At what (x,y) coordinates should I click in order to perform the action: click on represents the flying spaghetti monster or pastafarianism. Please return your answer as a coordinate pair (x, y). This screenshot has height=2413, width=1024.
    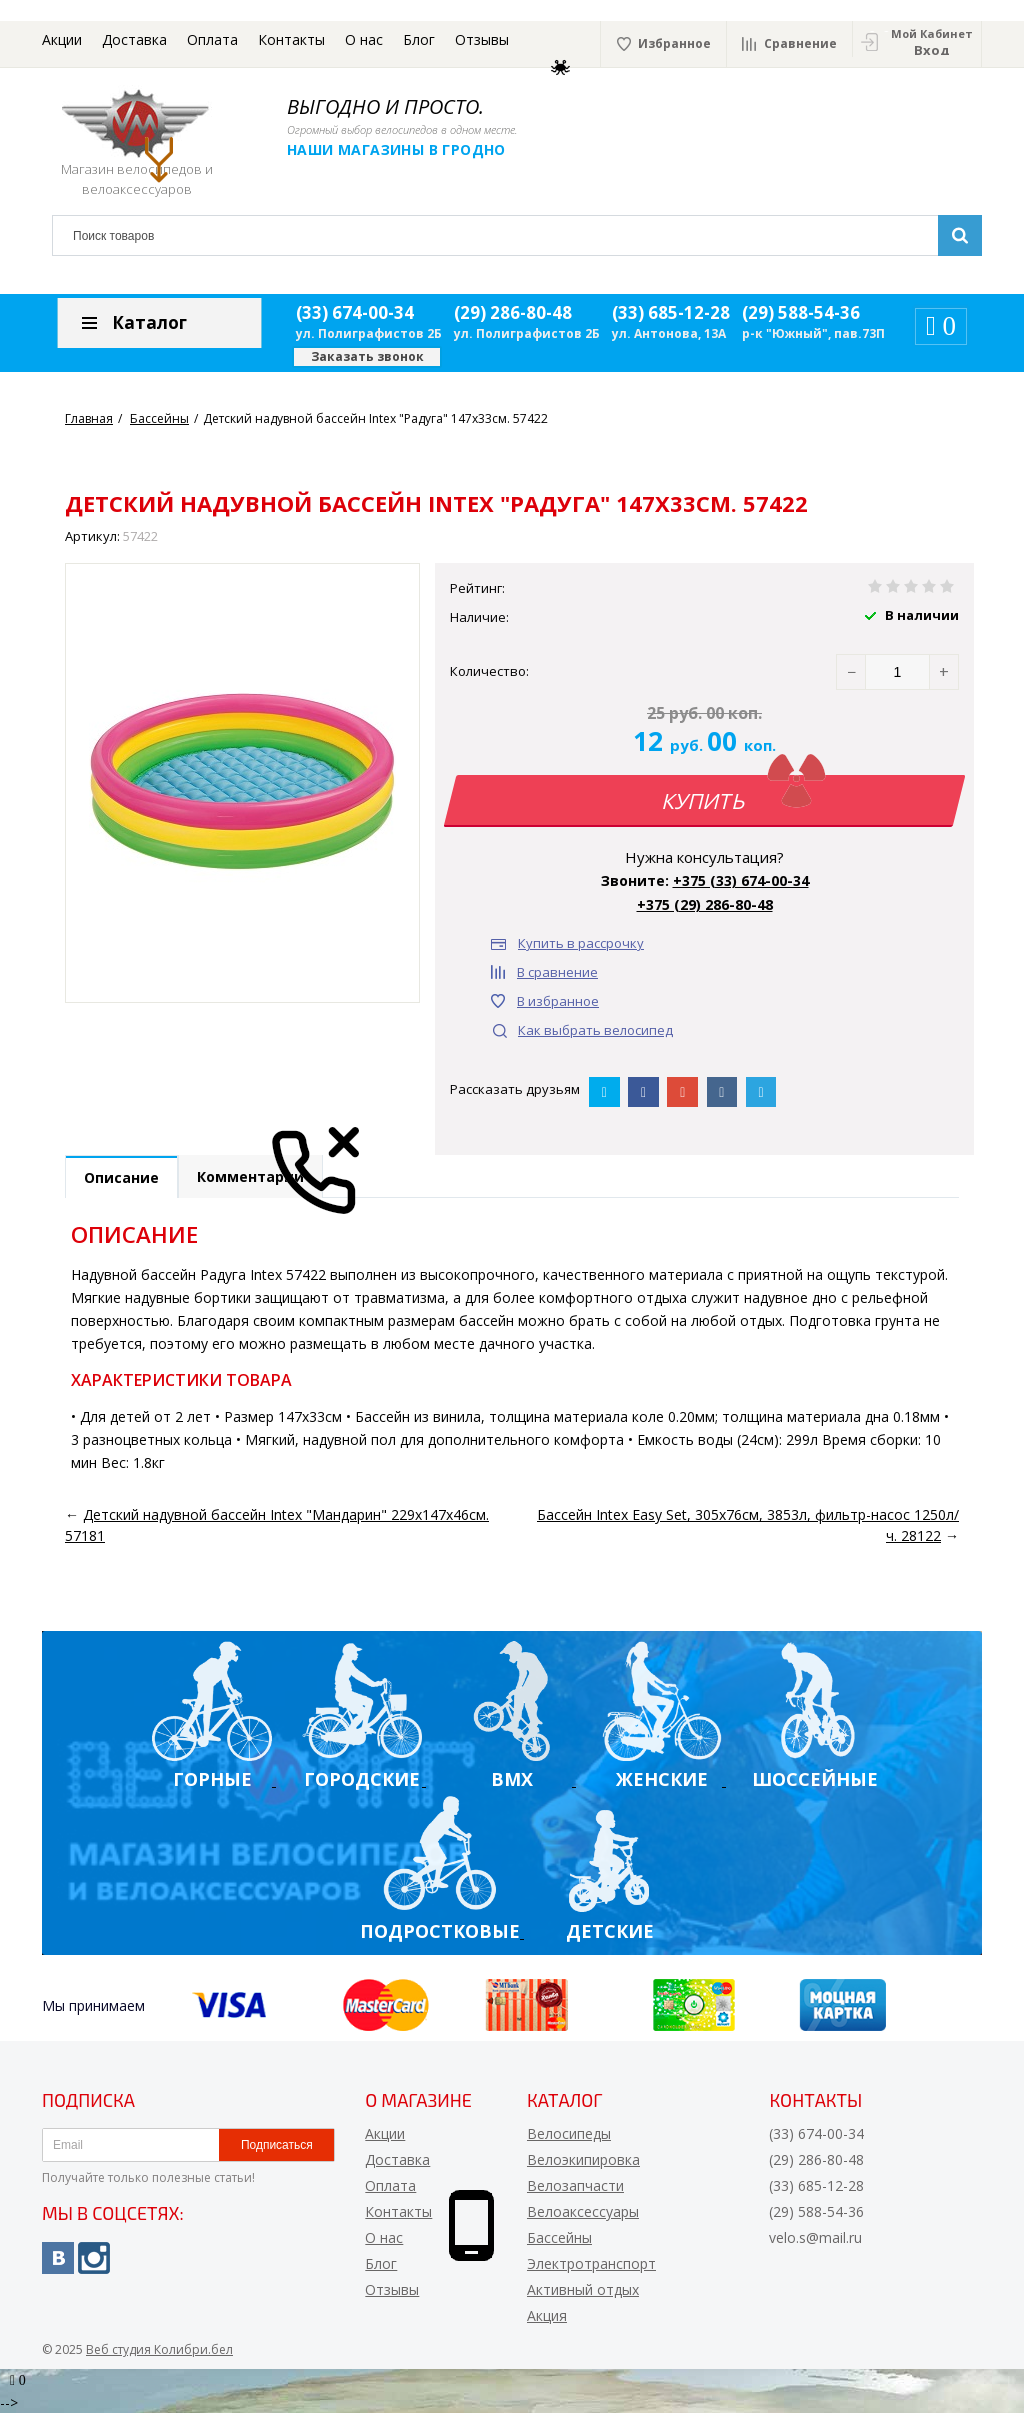
    Looking at the image, I should click on (560, 67).